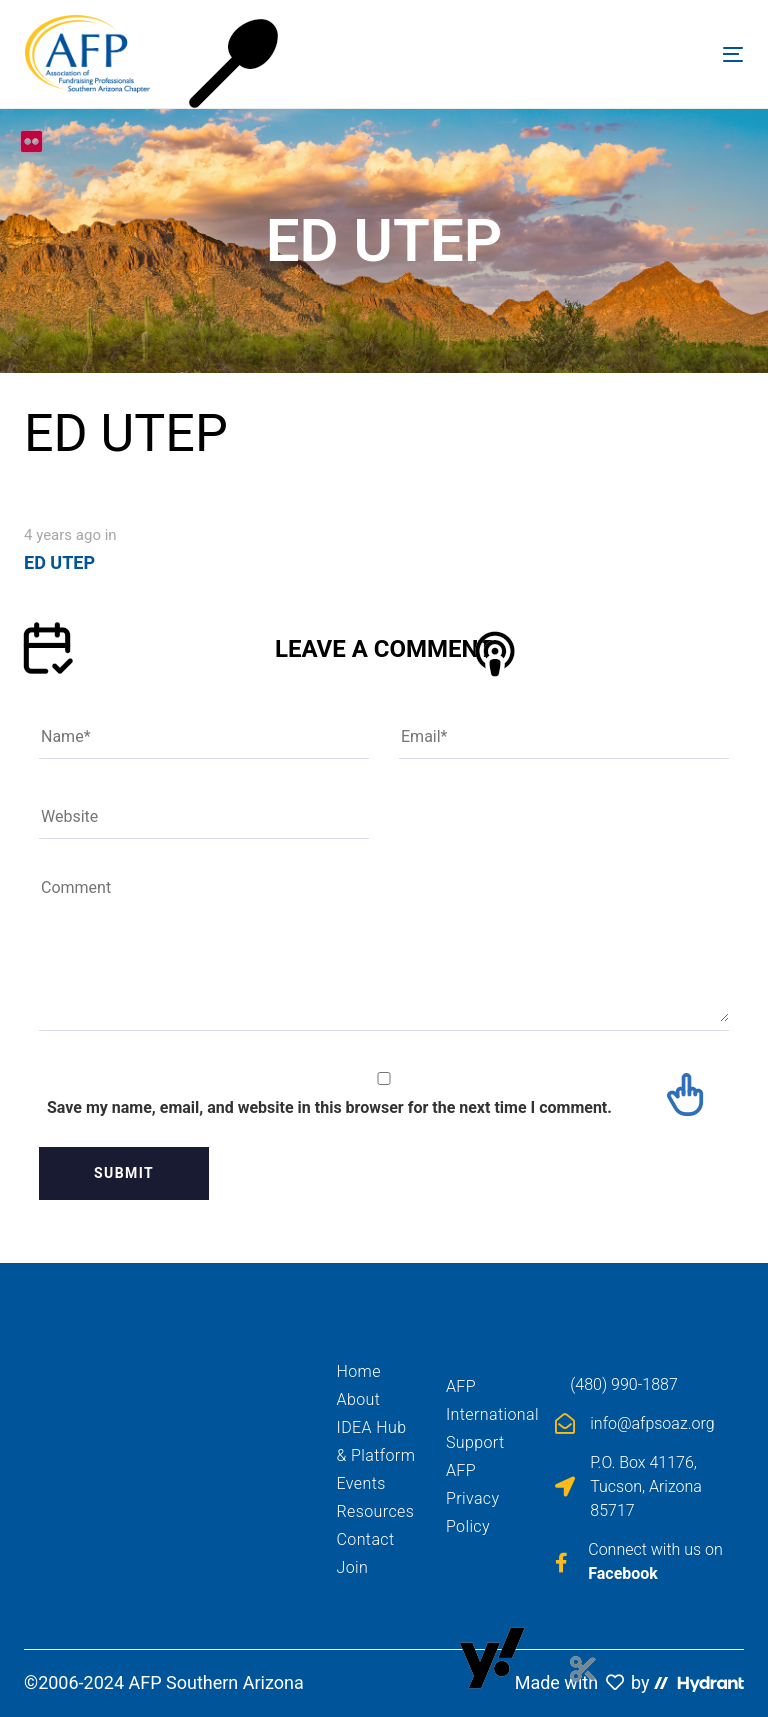  Describe the element at coordinates (495, 654) in the screenshot. I see `access podcast library` at that location.